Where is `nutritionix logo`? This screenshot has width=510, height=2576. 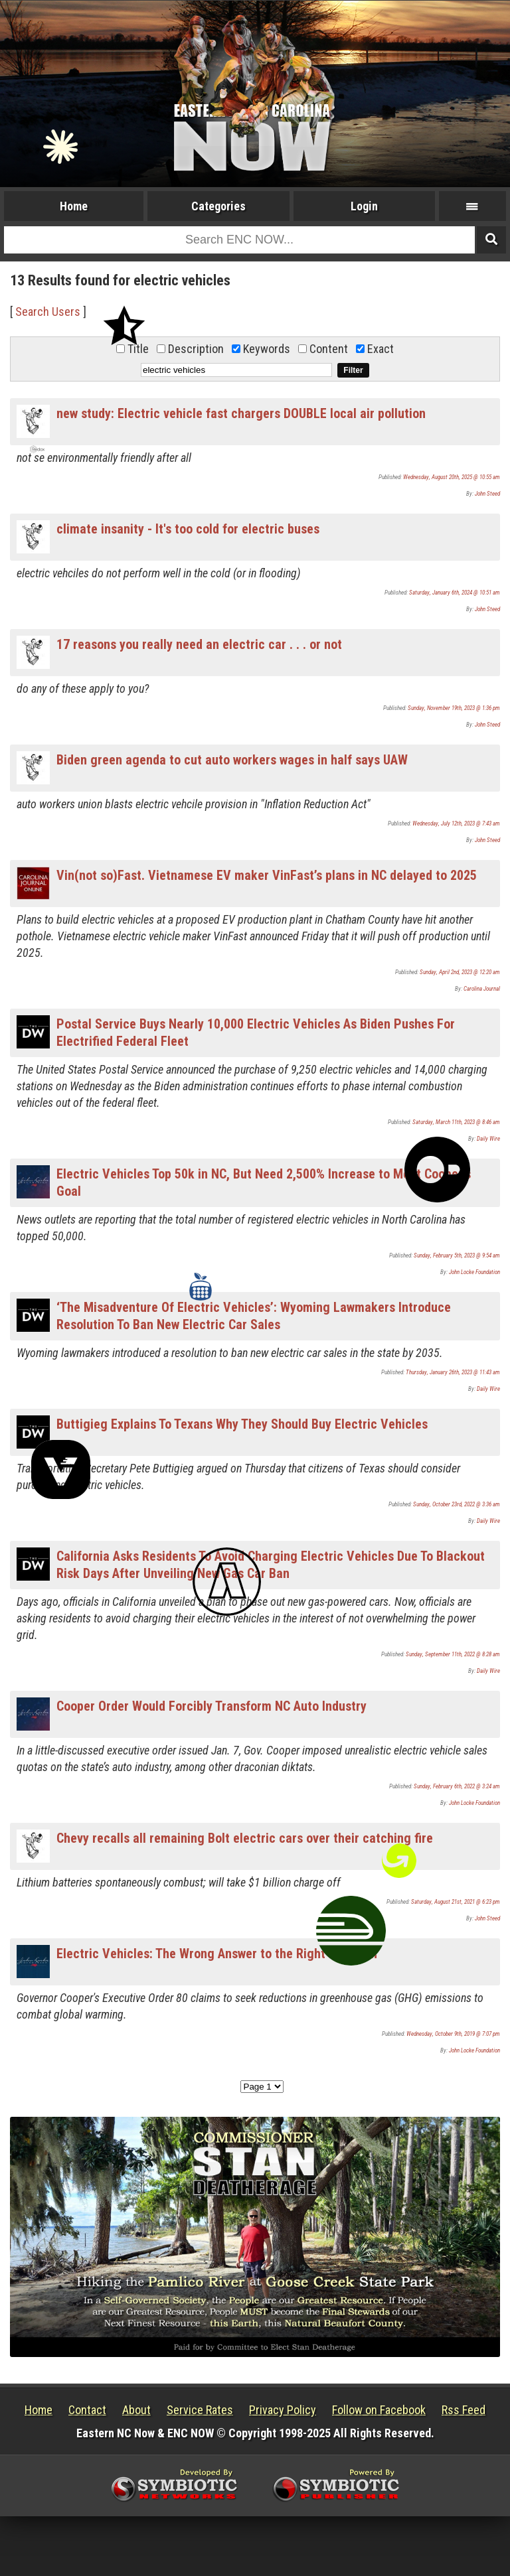
nutritionix logo is located at coordinates (201, 1287).